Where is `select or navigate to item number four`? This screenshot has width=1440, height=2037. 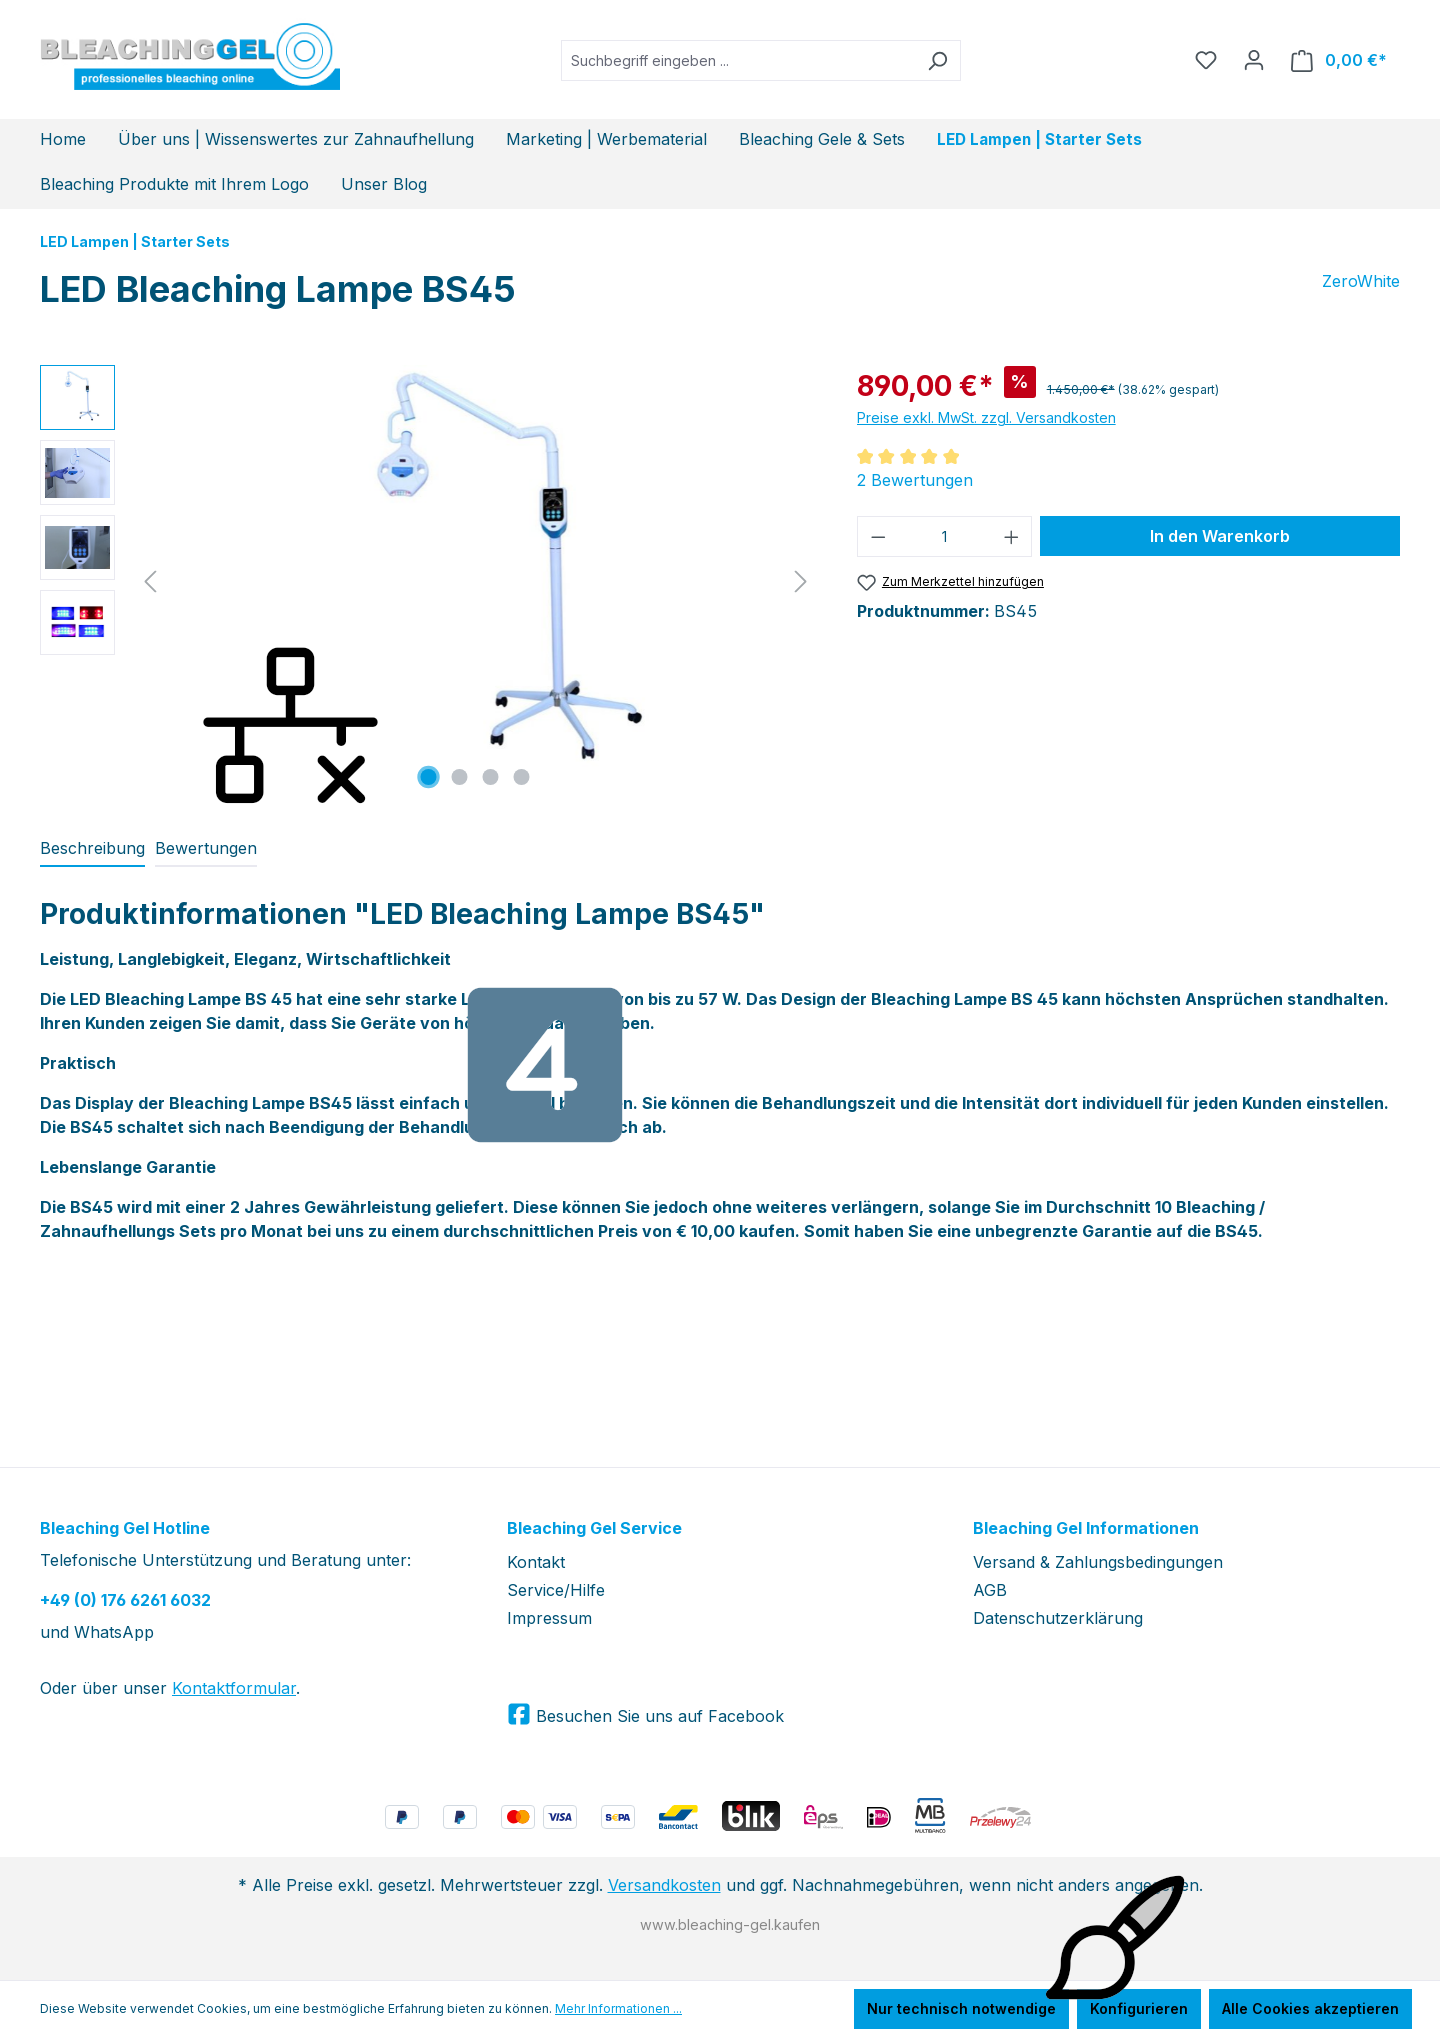
select or navigate to item number four is located at coordinates (545, 1065).